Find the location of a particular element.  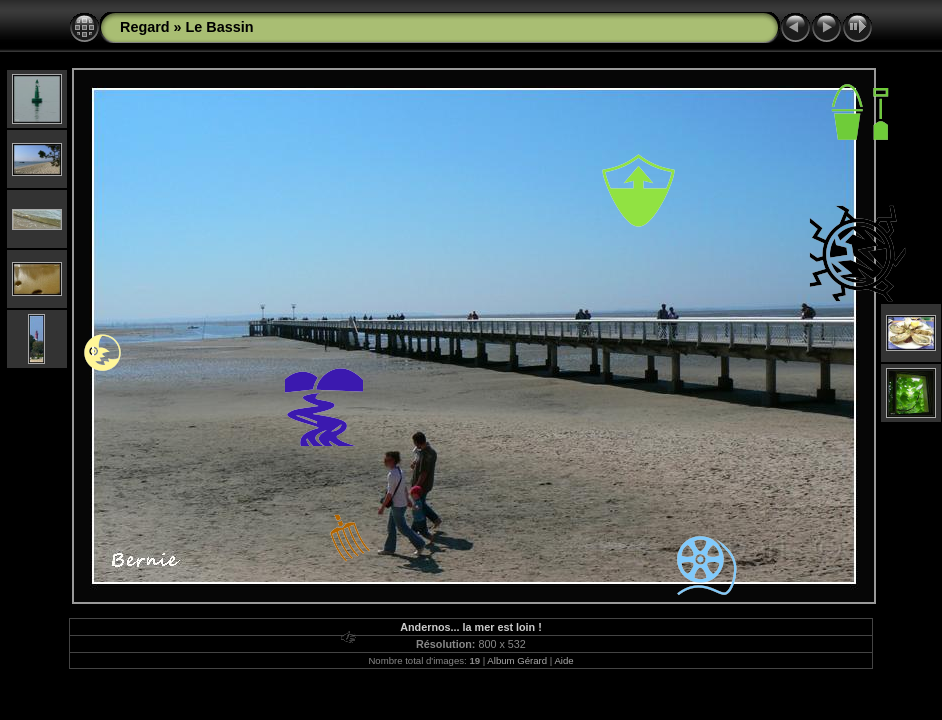

indicates an unstable or volatile item in inventory is located at coordinates (857, 253).